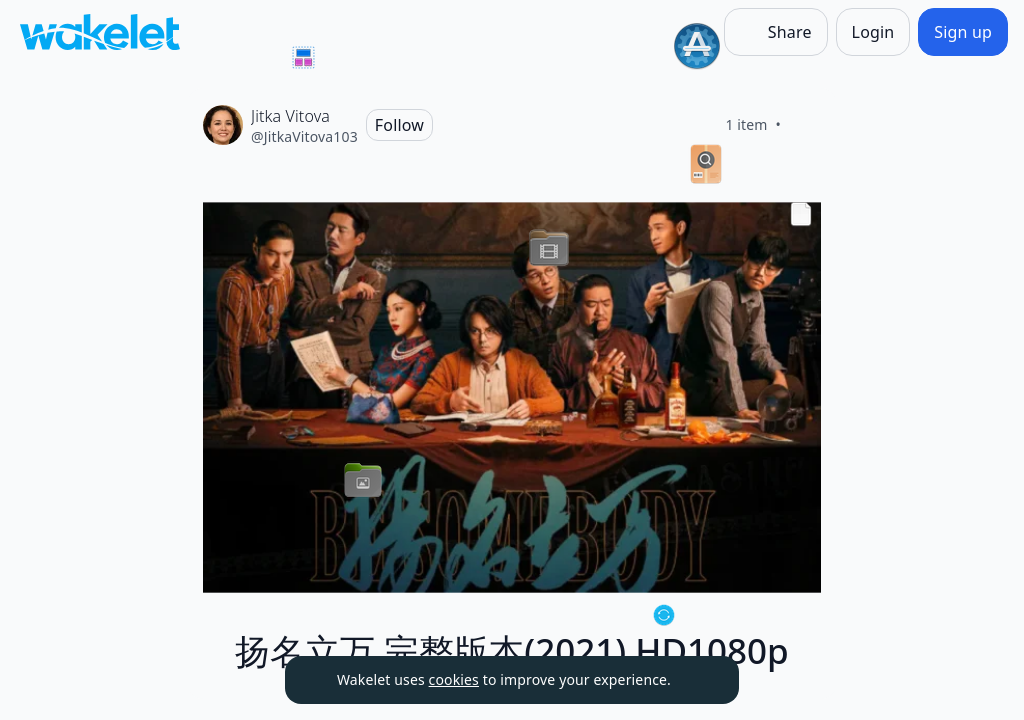 The height and width of the screenshot is (720, 1024). What do you see at coordinates (664, 615) in the screenshot?
I see `indicates content is currently syncing` at bounding box center [664, 615].